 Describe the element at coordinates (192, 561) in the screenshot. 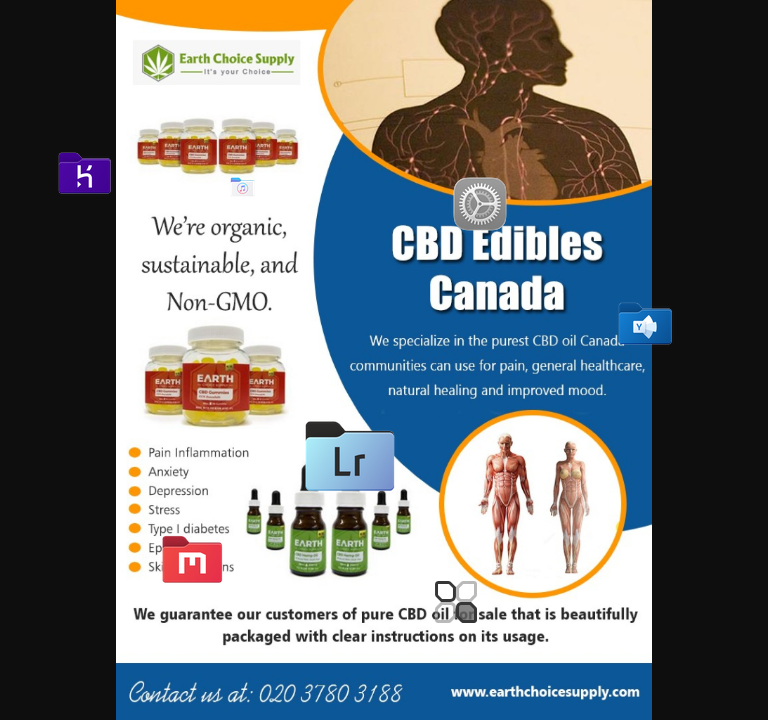

I see `folder containing Quixel Megascans assets` at that location.